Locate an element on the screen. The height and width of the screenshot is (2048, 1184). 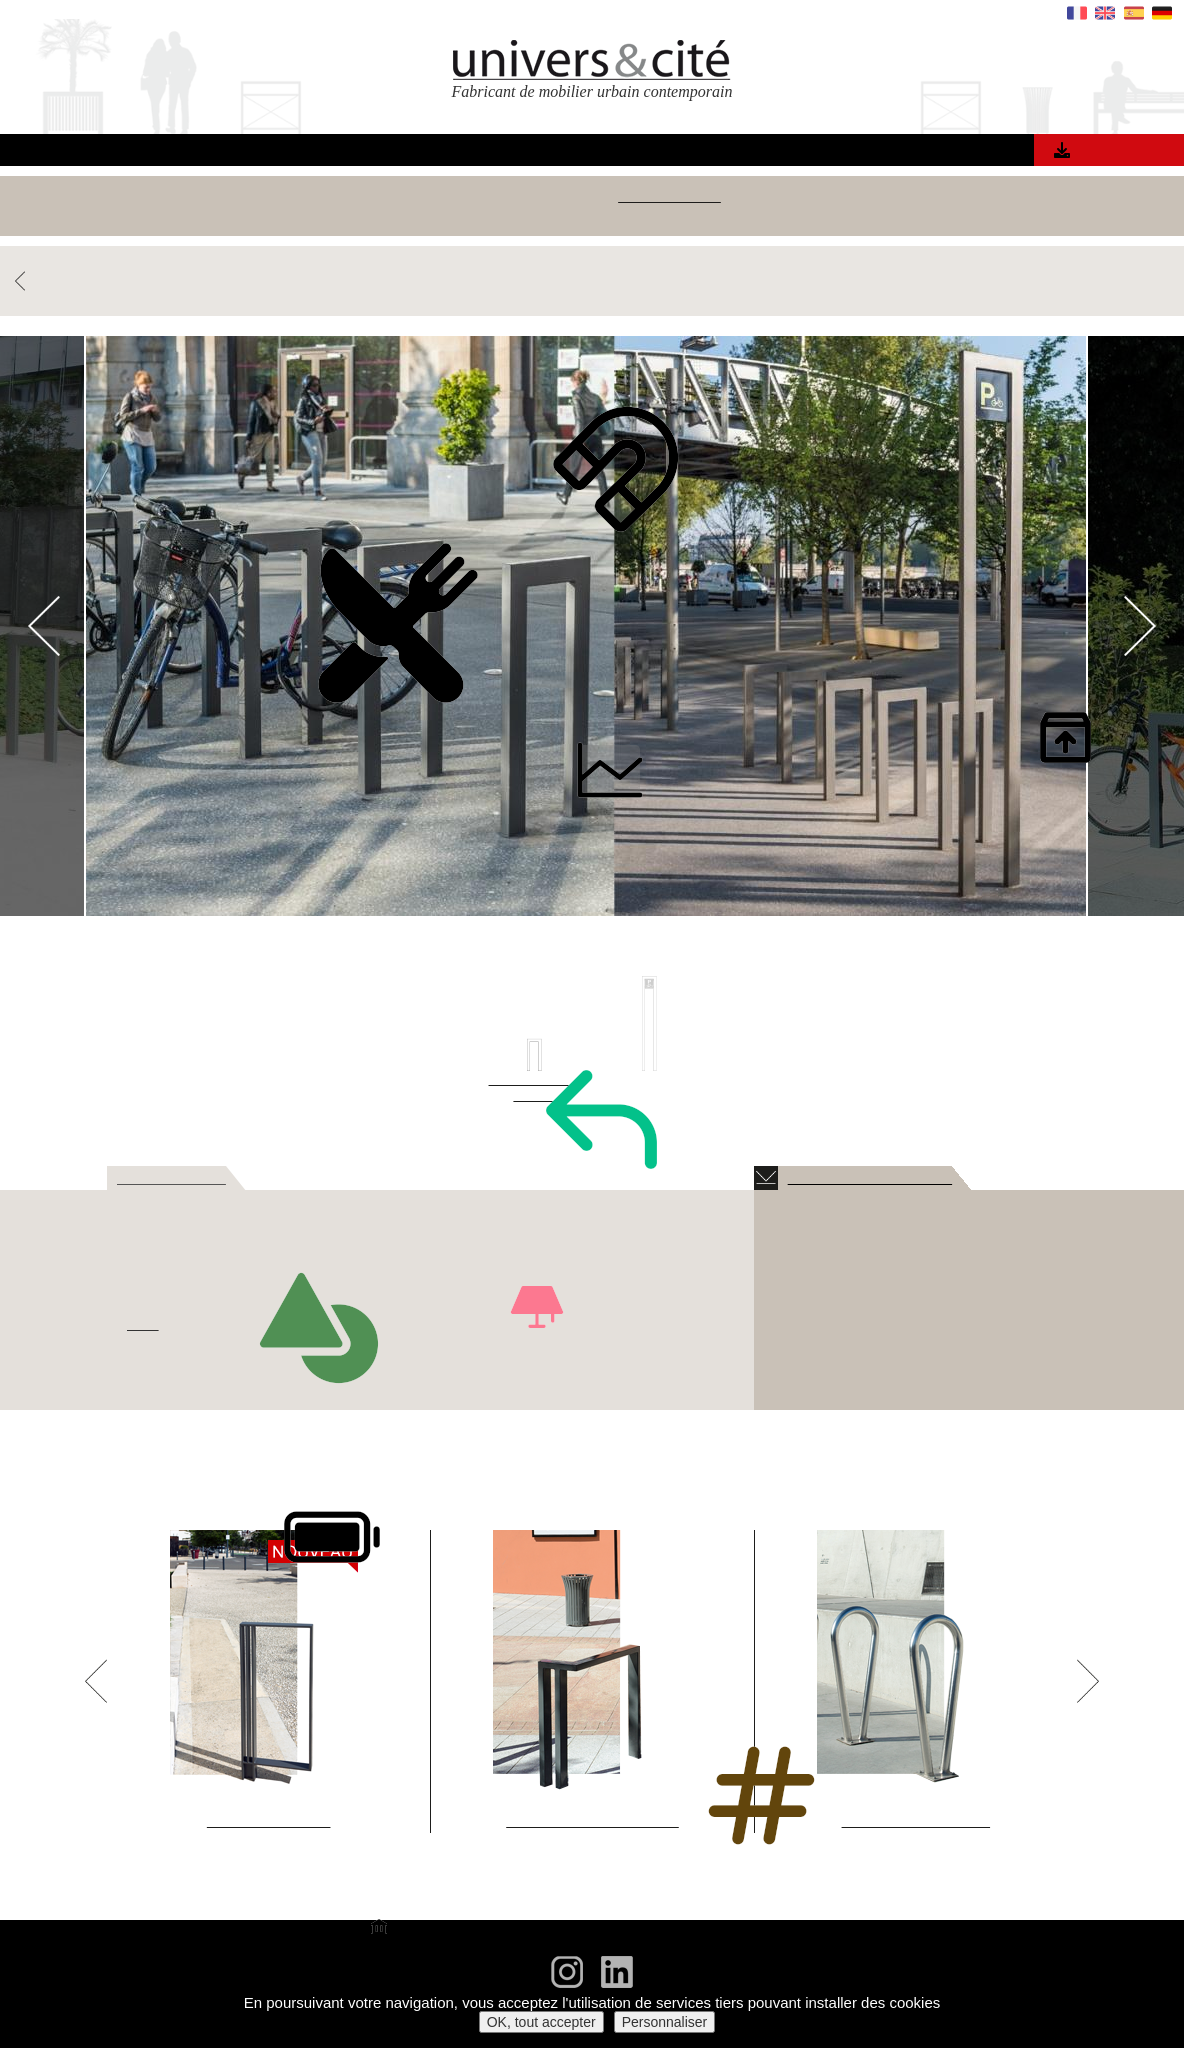
reply to a message or comment is located at coordinates (600, 1120).